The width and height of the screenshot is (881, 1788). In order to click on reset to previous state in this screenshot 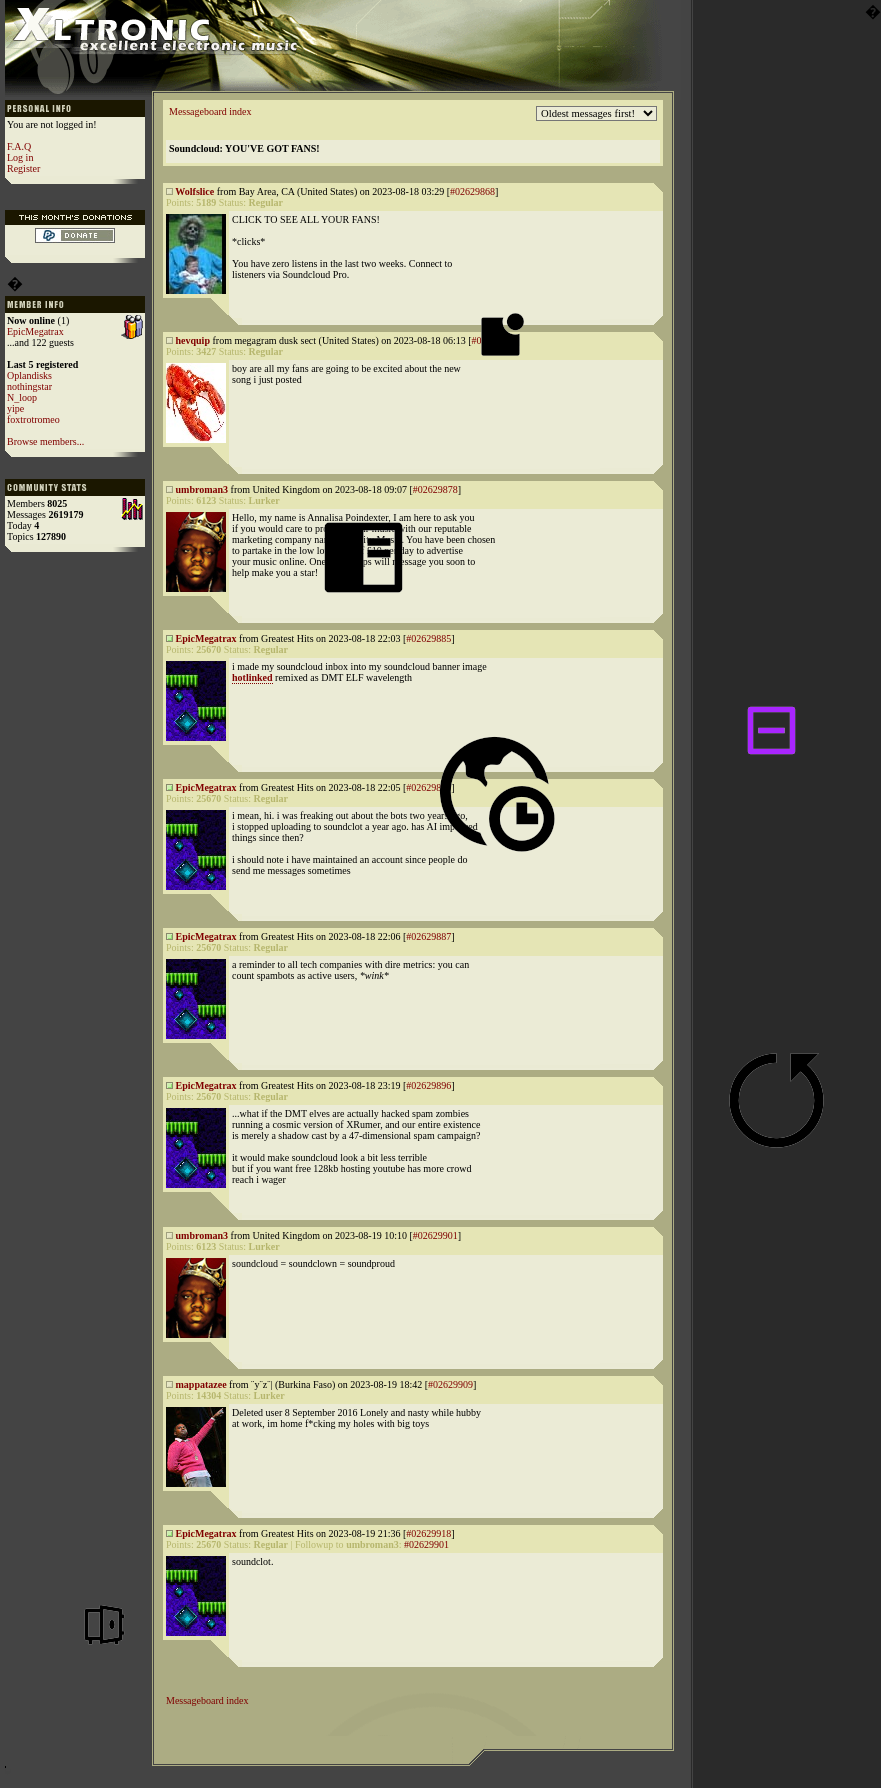, I will do `click(776, 1100)`.